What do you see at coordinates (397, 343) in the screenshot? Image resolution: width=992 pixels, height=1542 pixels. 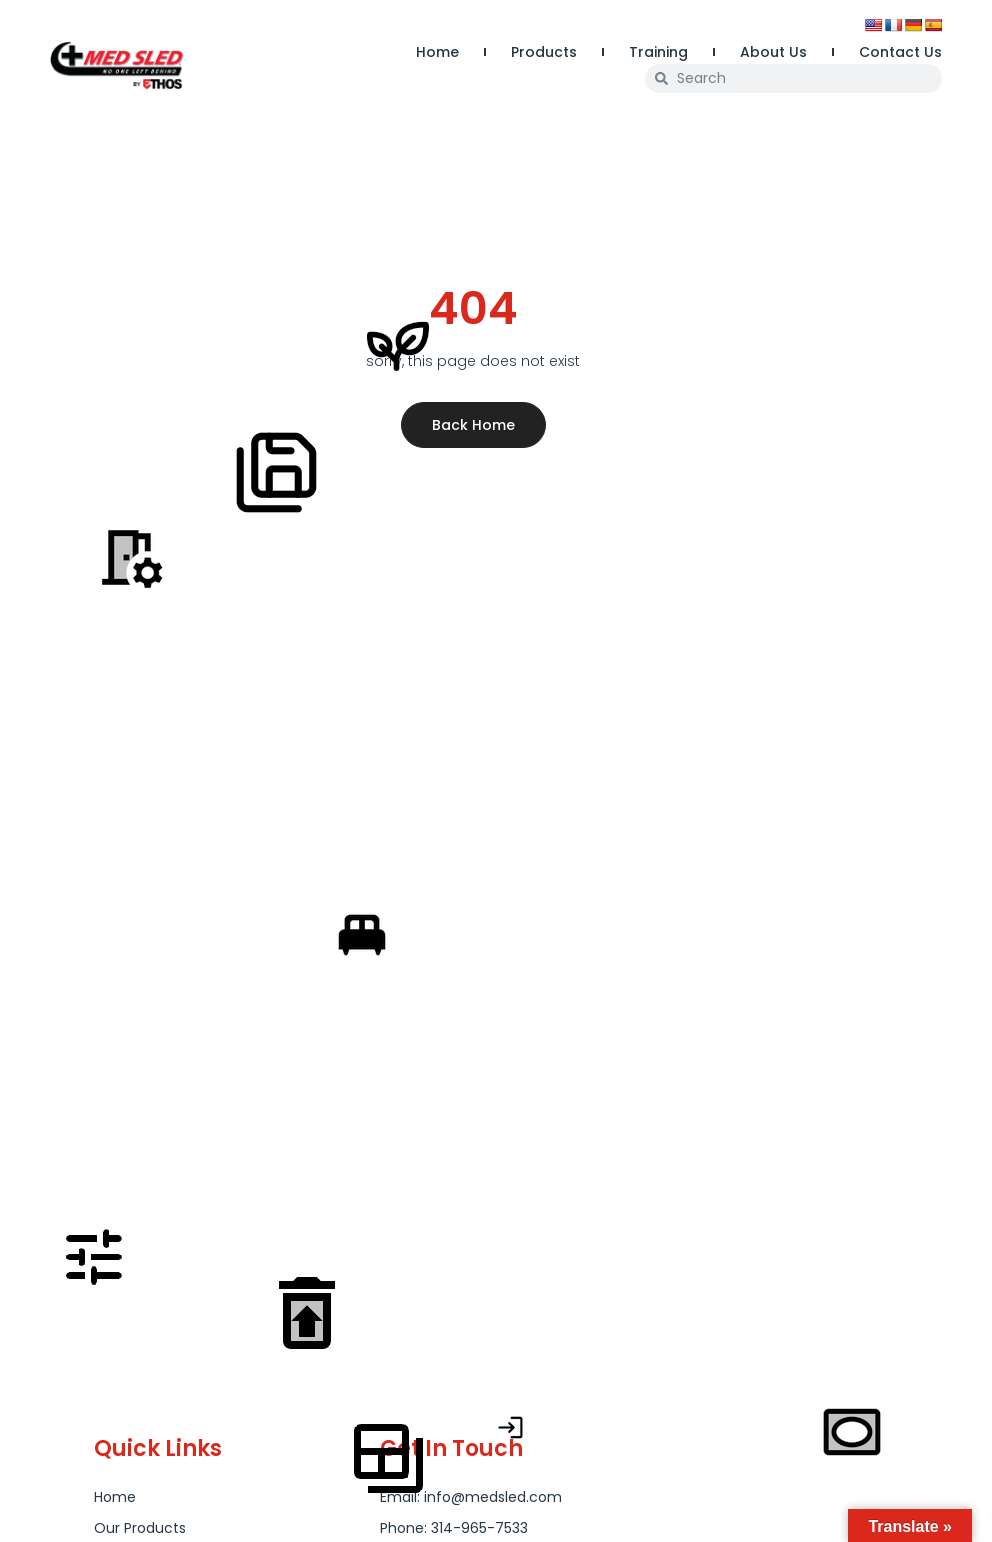 I see `access garden or plant care features` at bounding box center [397, 343].